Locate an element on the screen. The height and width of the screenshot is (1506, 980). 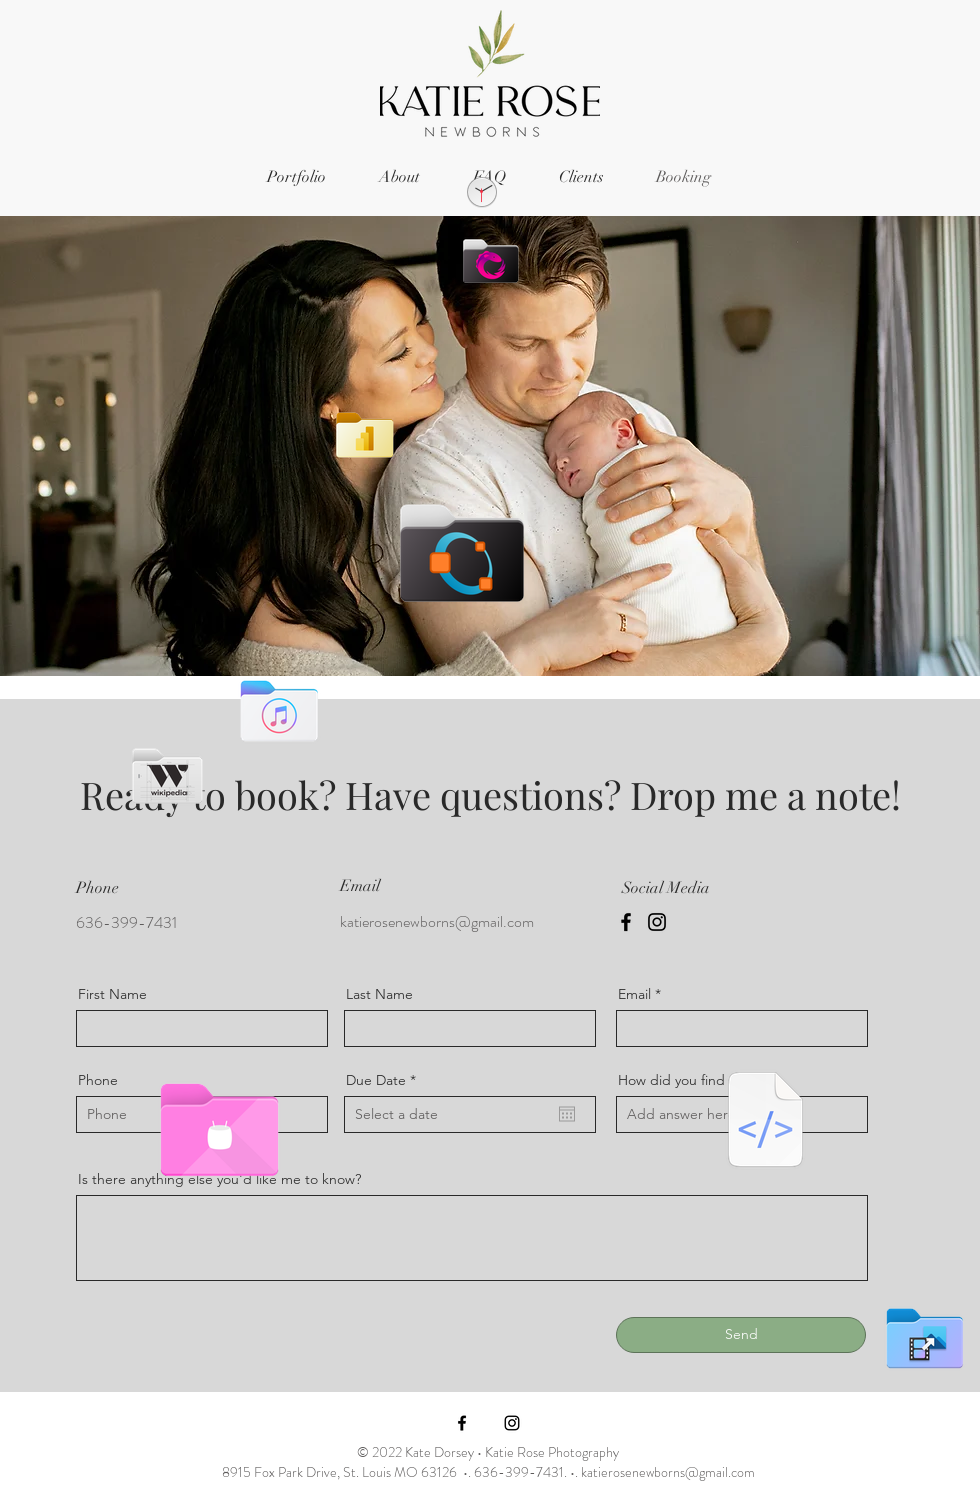
folder for octave programming files is located at coordinates (461, 556).